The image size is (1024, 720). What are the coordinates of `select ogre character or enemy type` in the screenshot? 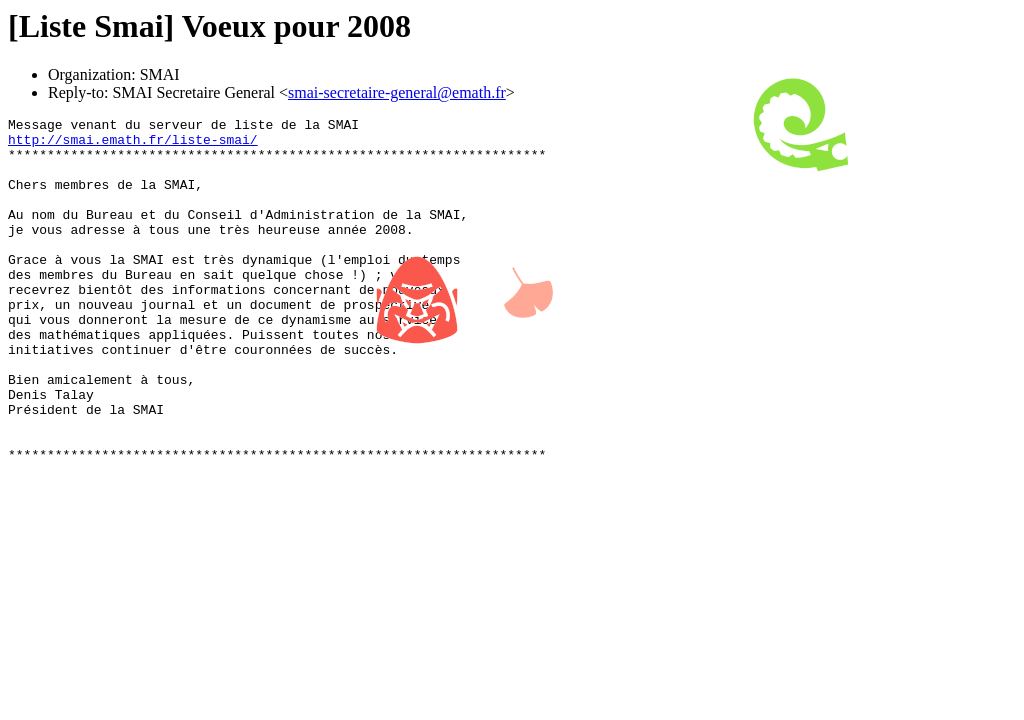 It's located at (417, 300).